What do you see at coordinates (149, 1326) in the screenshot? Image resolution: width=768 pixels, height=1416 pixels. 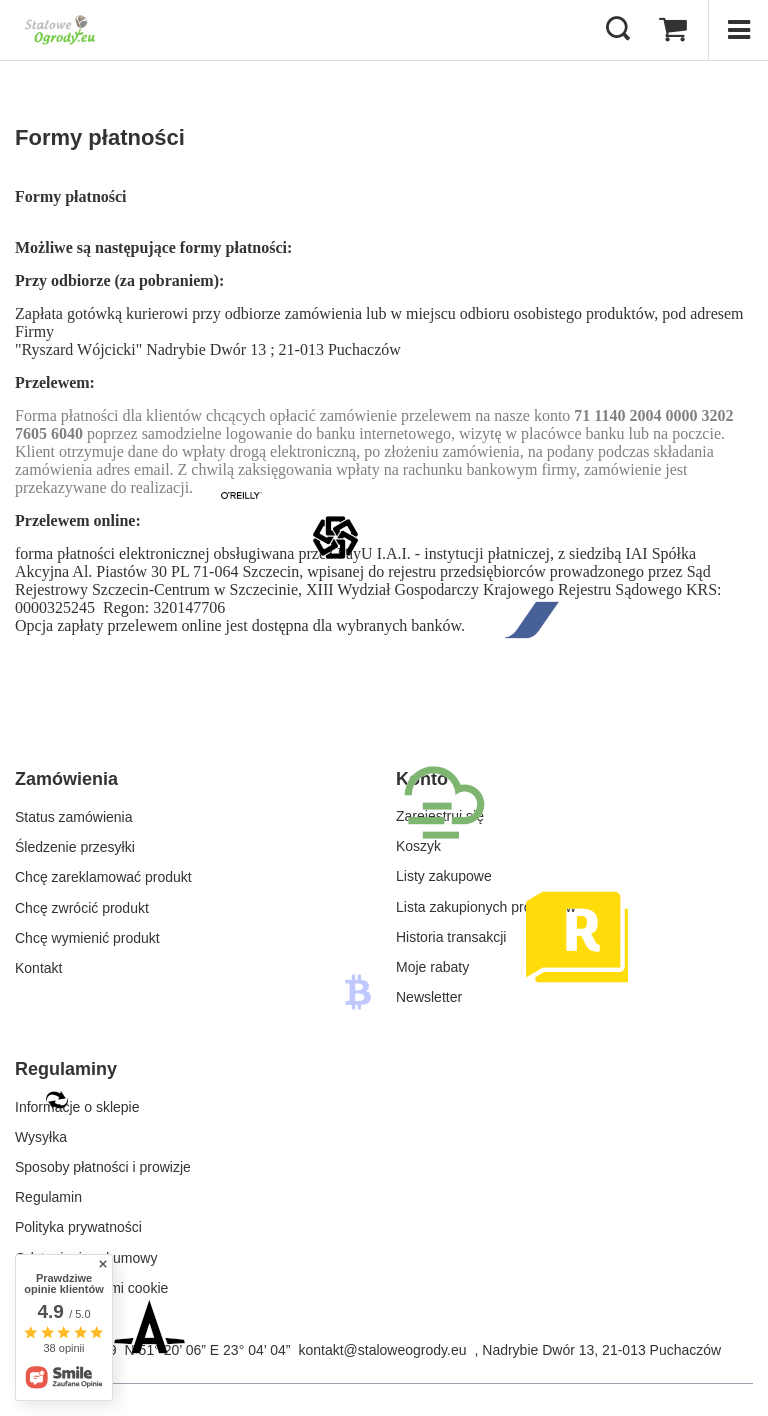 I see `autoprefixer CSS tool logo` at bounding box center [149, 1326].